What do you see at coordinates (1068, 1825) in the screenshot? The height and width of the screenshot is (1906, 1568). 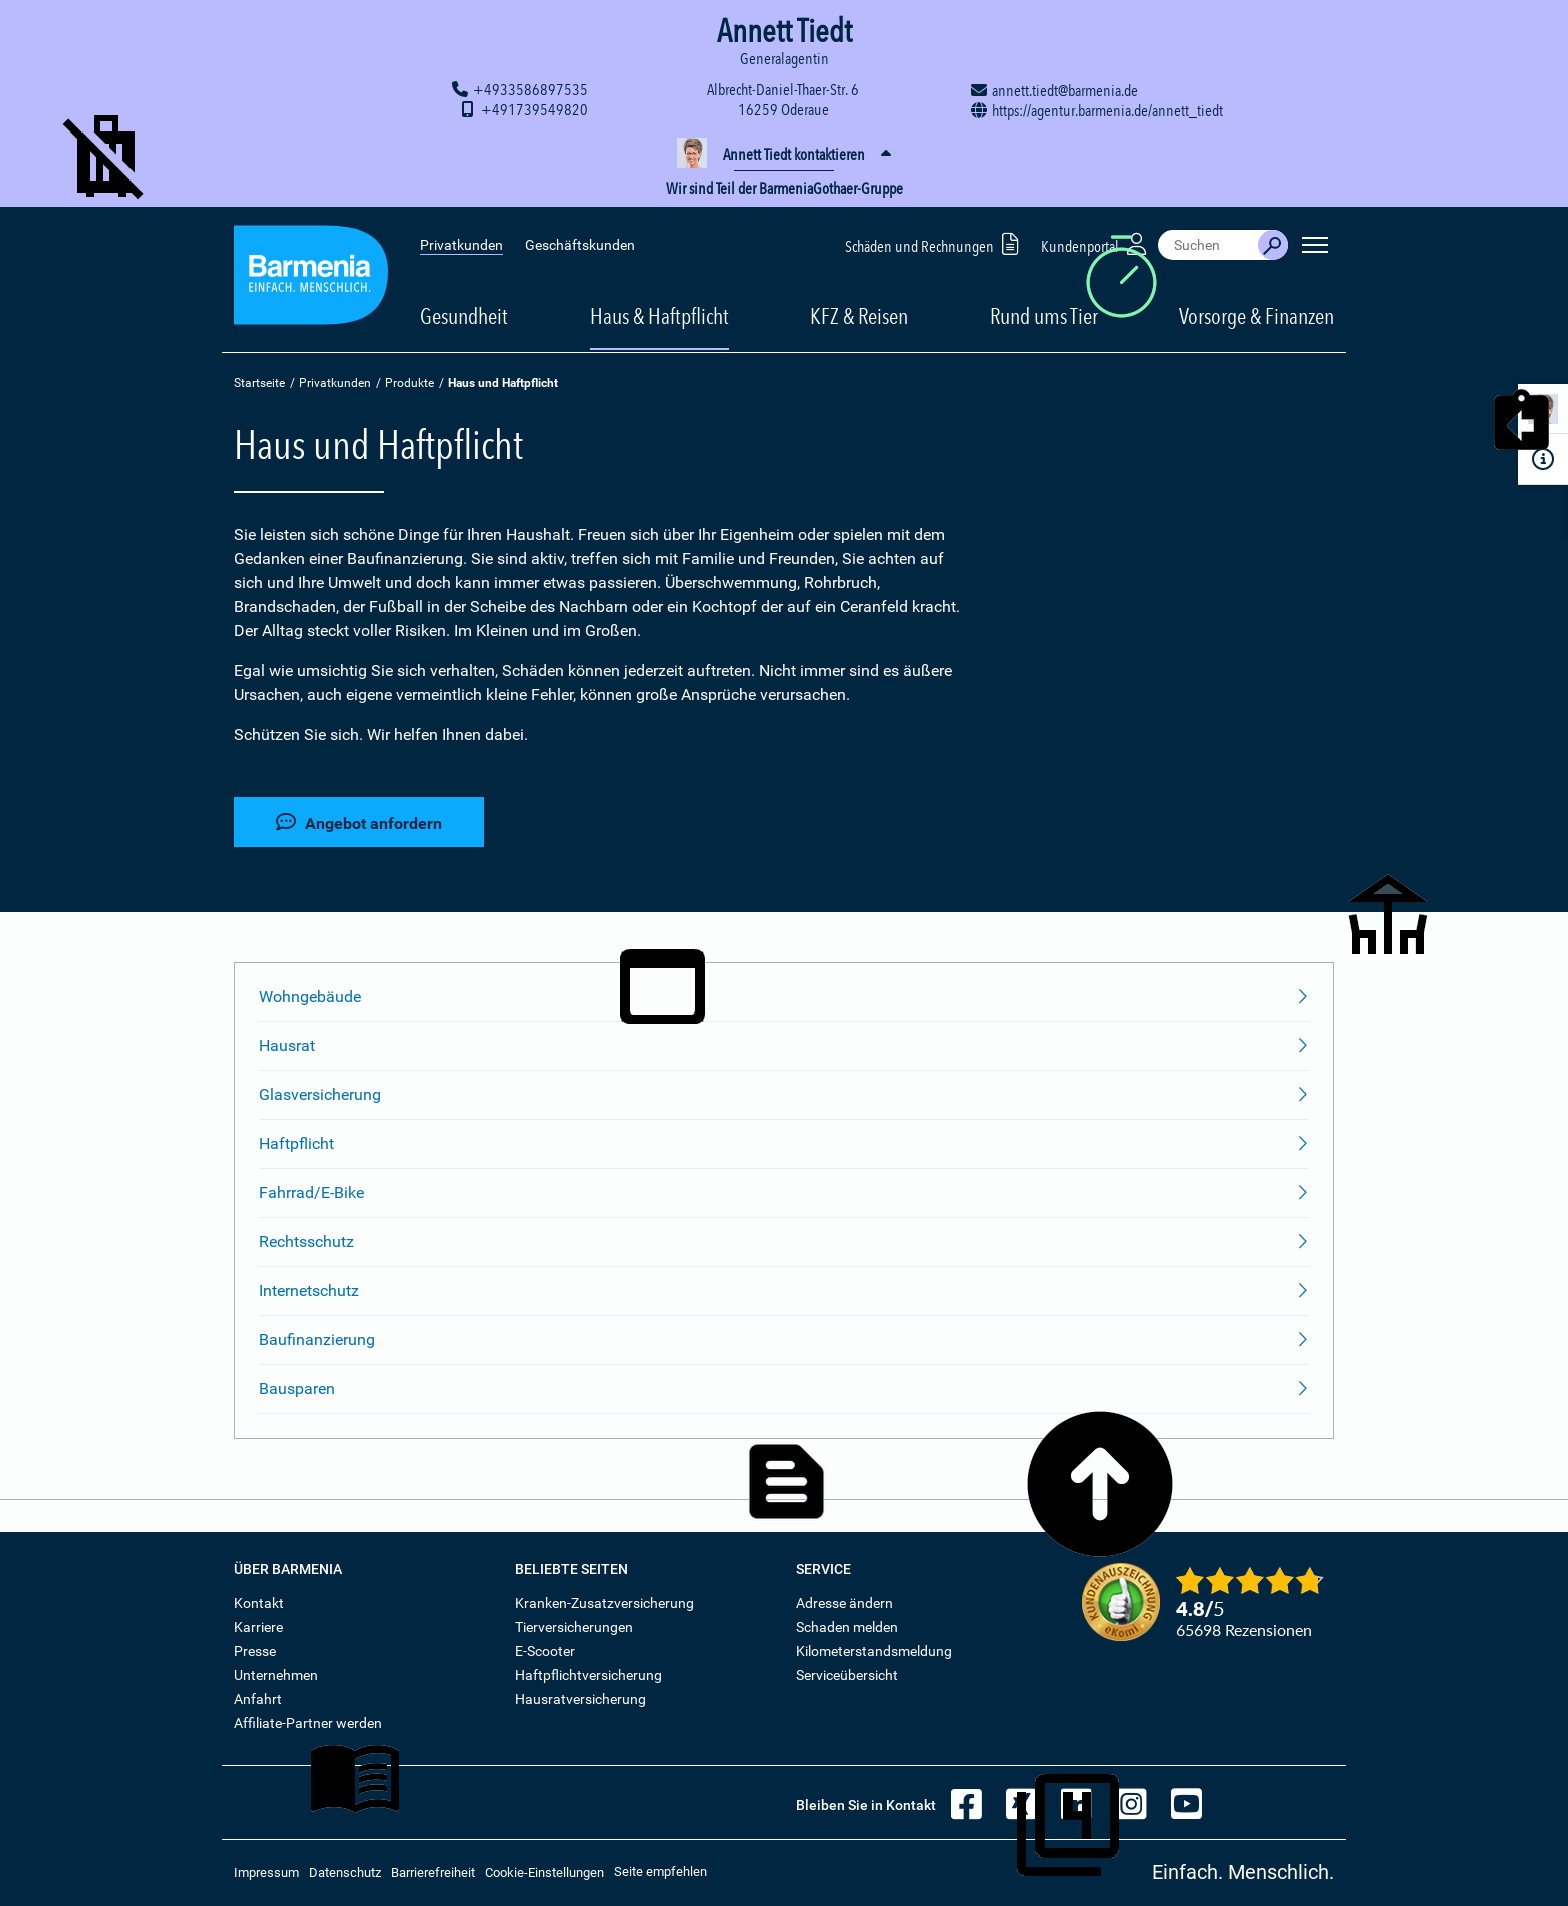 I see `select filter option 4` at bounding box center [1068, 1825].